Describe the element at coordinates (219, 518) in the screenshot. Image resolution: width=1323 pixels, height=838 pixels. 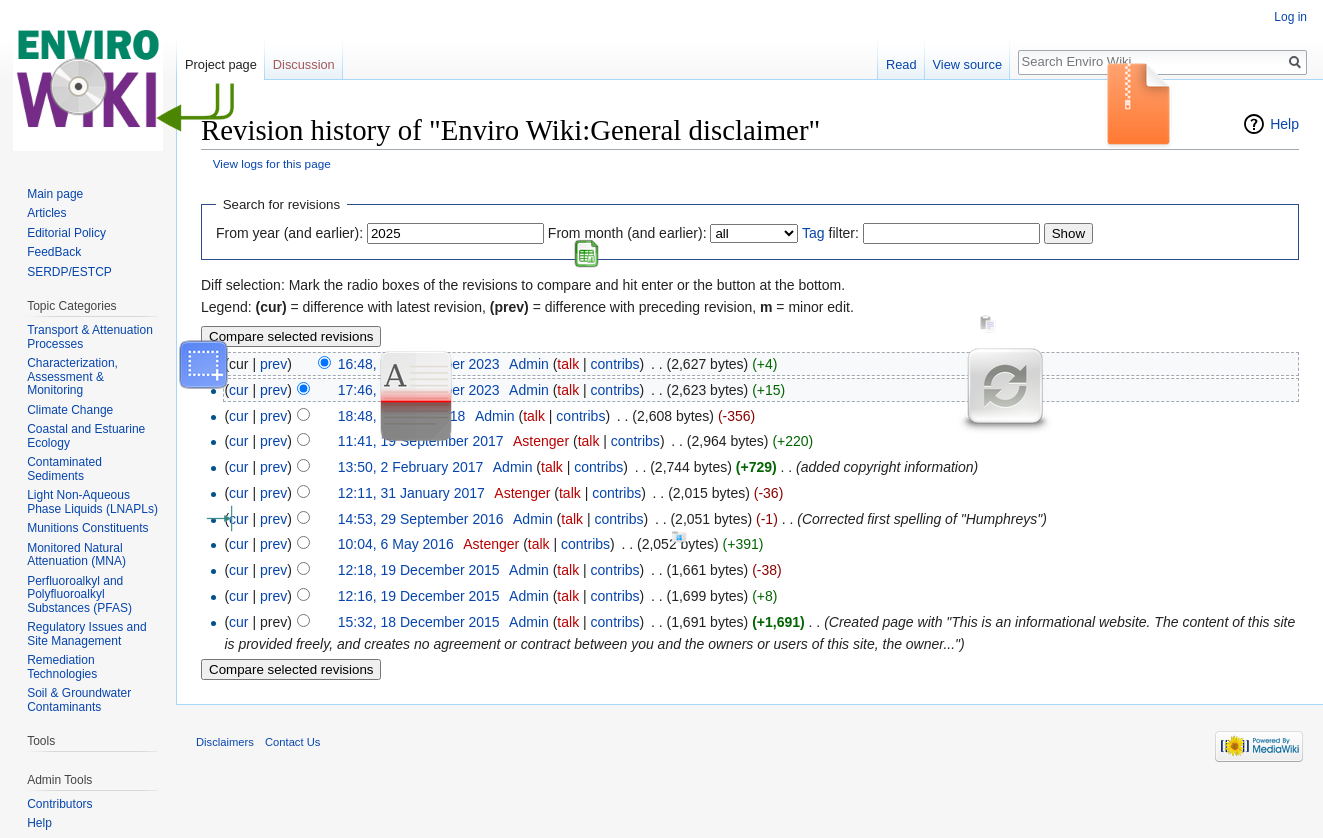
I see `go to the last item or page` at that location.